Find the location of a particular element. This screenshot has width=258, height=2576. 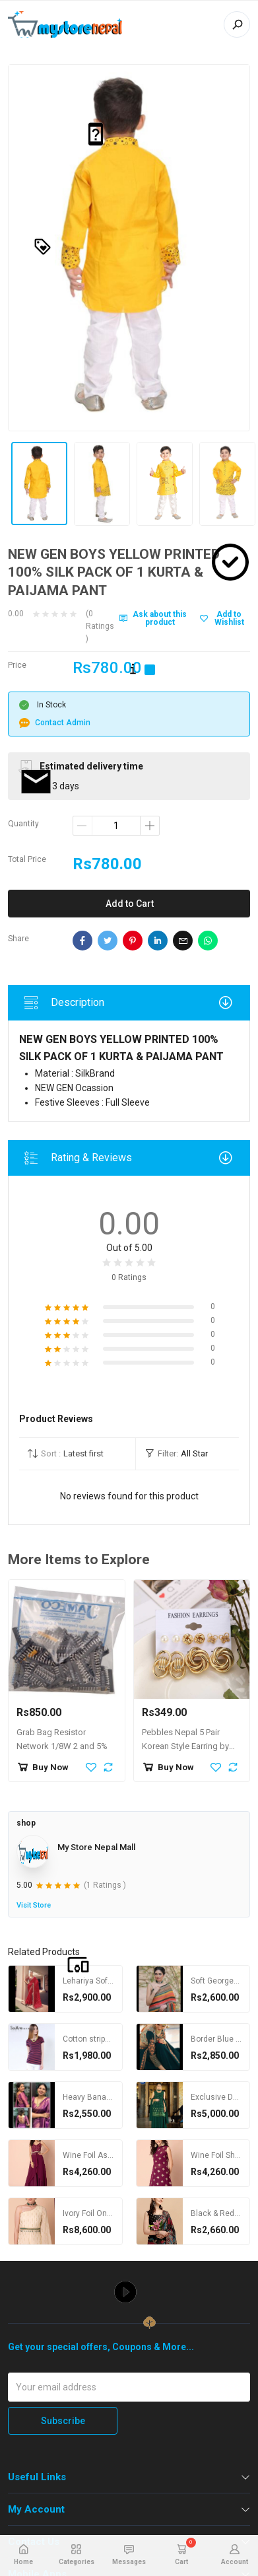

view more information or details is located at coordinates (133, 668).